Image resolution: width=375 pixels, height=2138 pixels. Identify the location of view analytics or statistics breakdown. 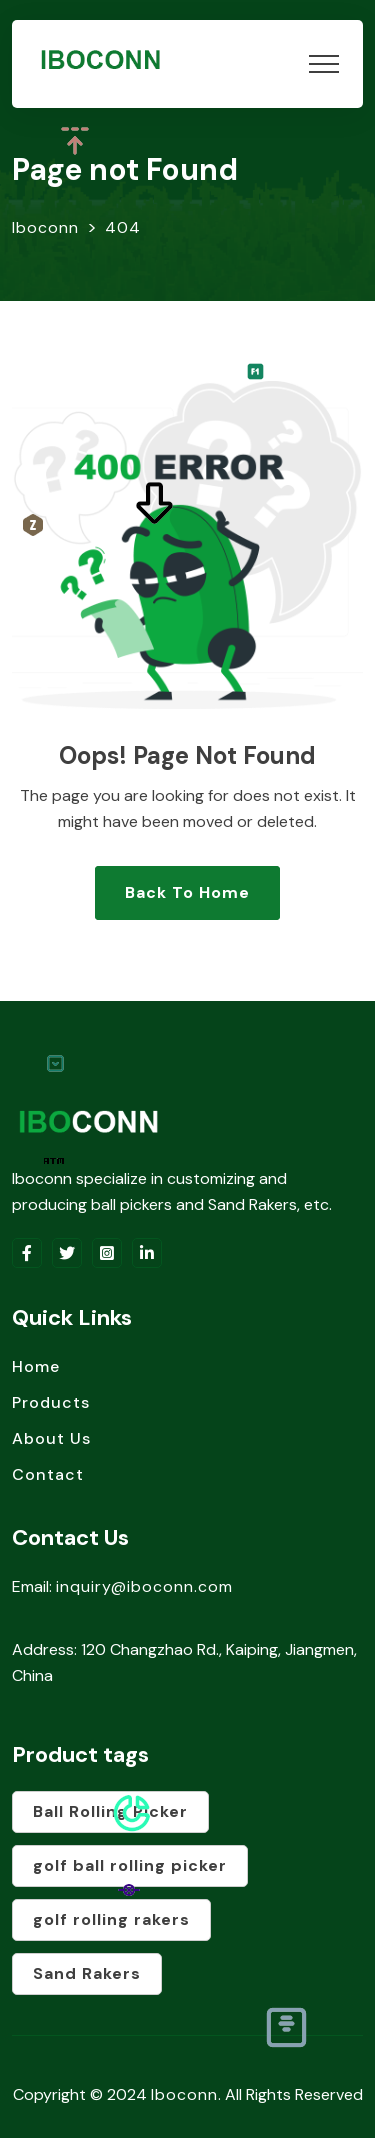
(132, 1813).